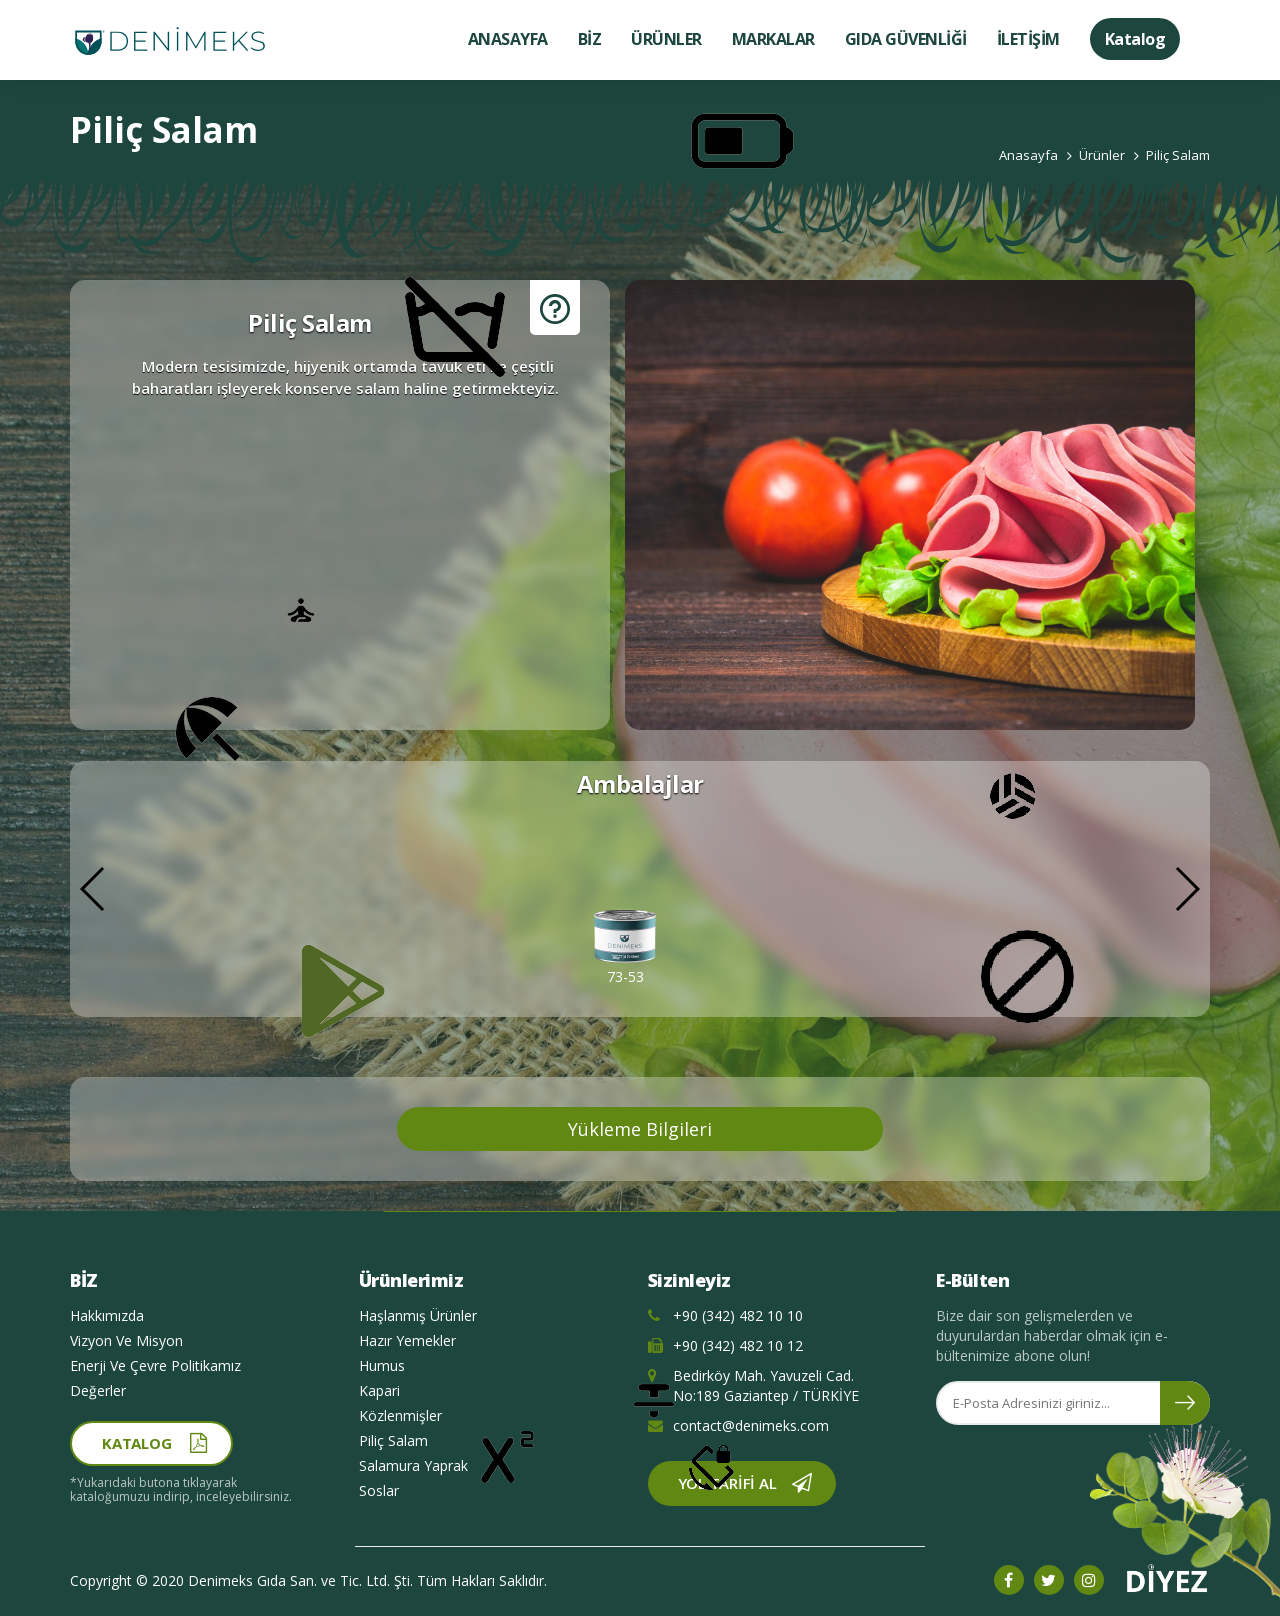  Describe the element at coordinates (335, 991) in the screenshot. I see `open google play store` at that location.